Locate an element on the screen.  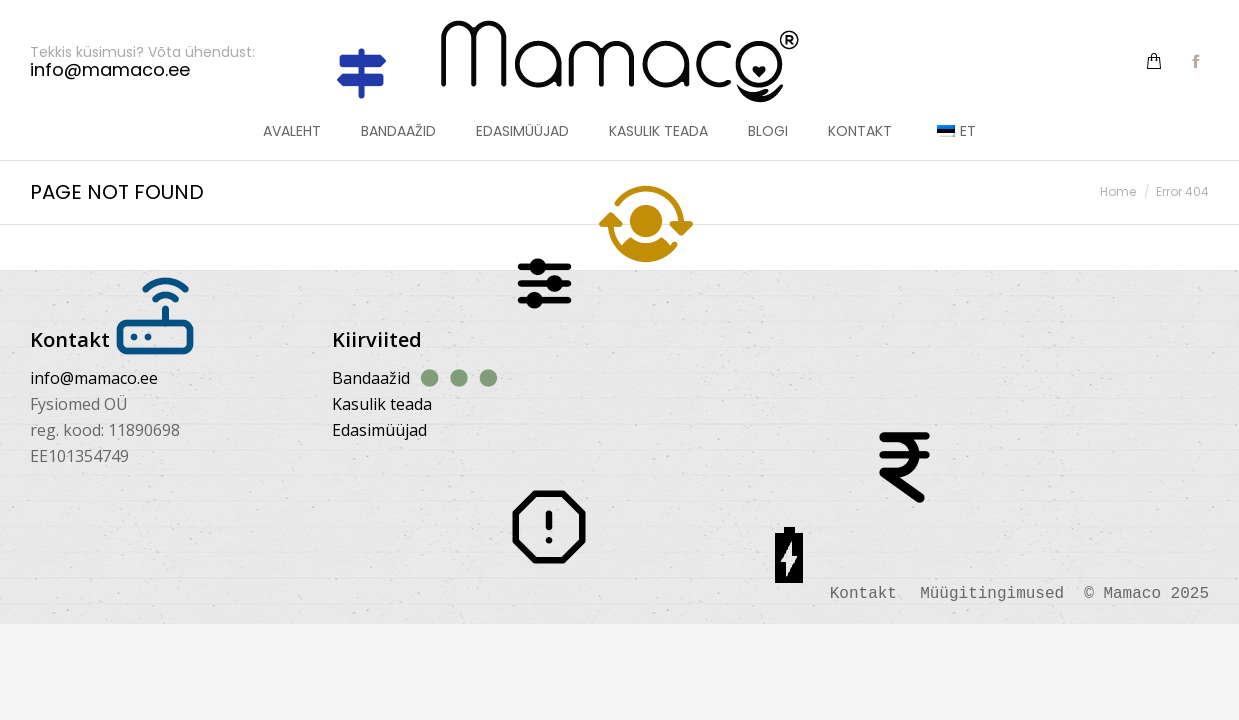
access network or router settings is located at coordinates (155, 316).